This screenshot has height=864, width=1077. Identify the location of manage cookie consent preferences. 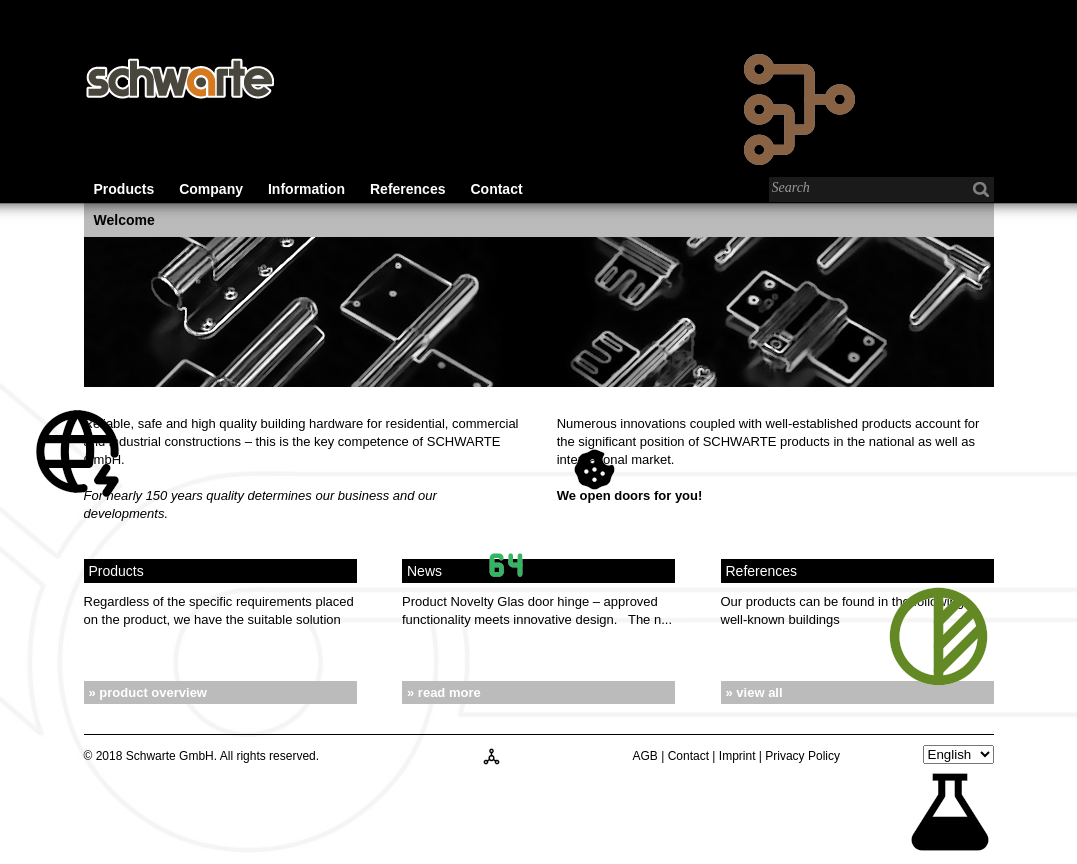
(594, 469).